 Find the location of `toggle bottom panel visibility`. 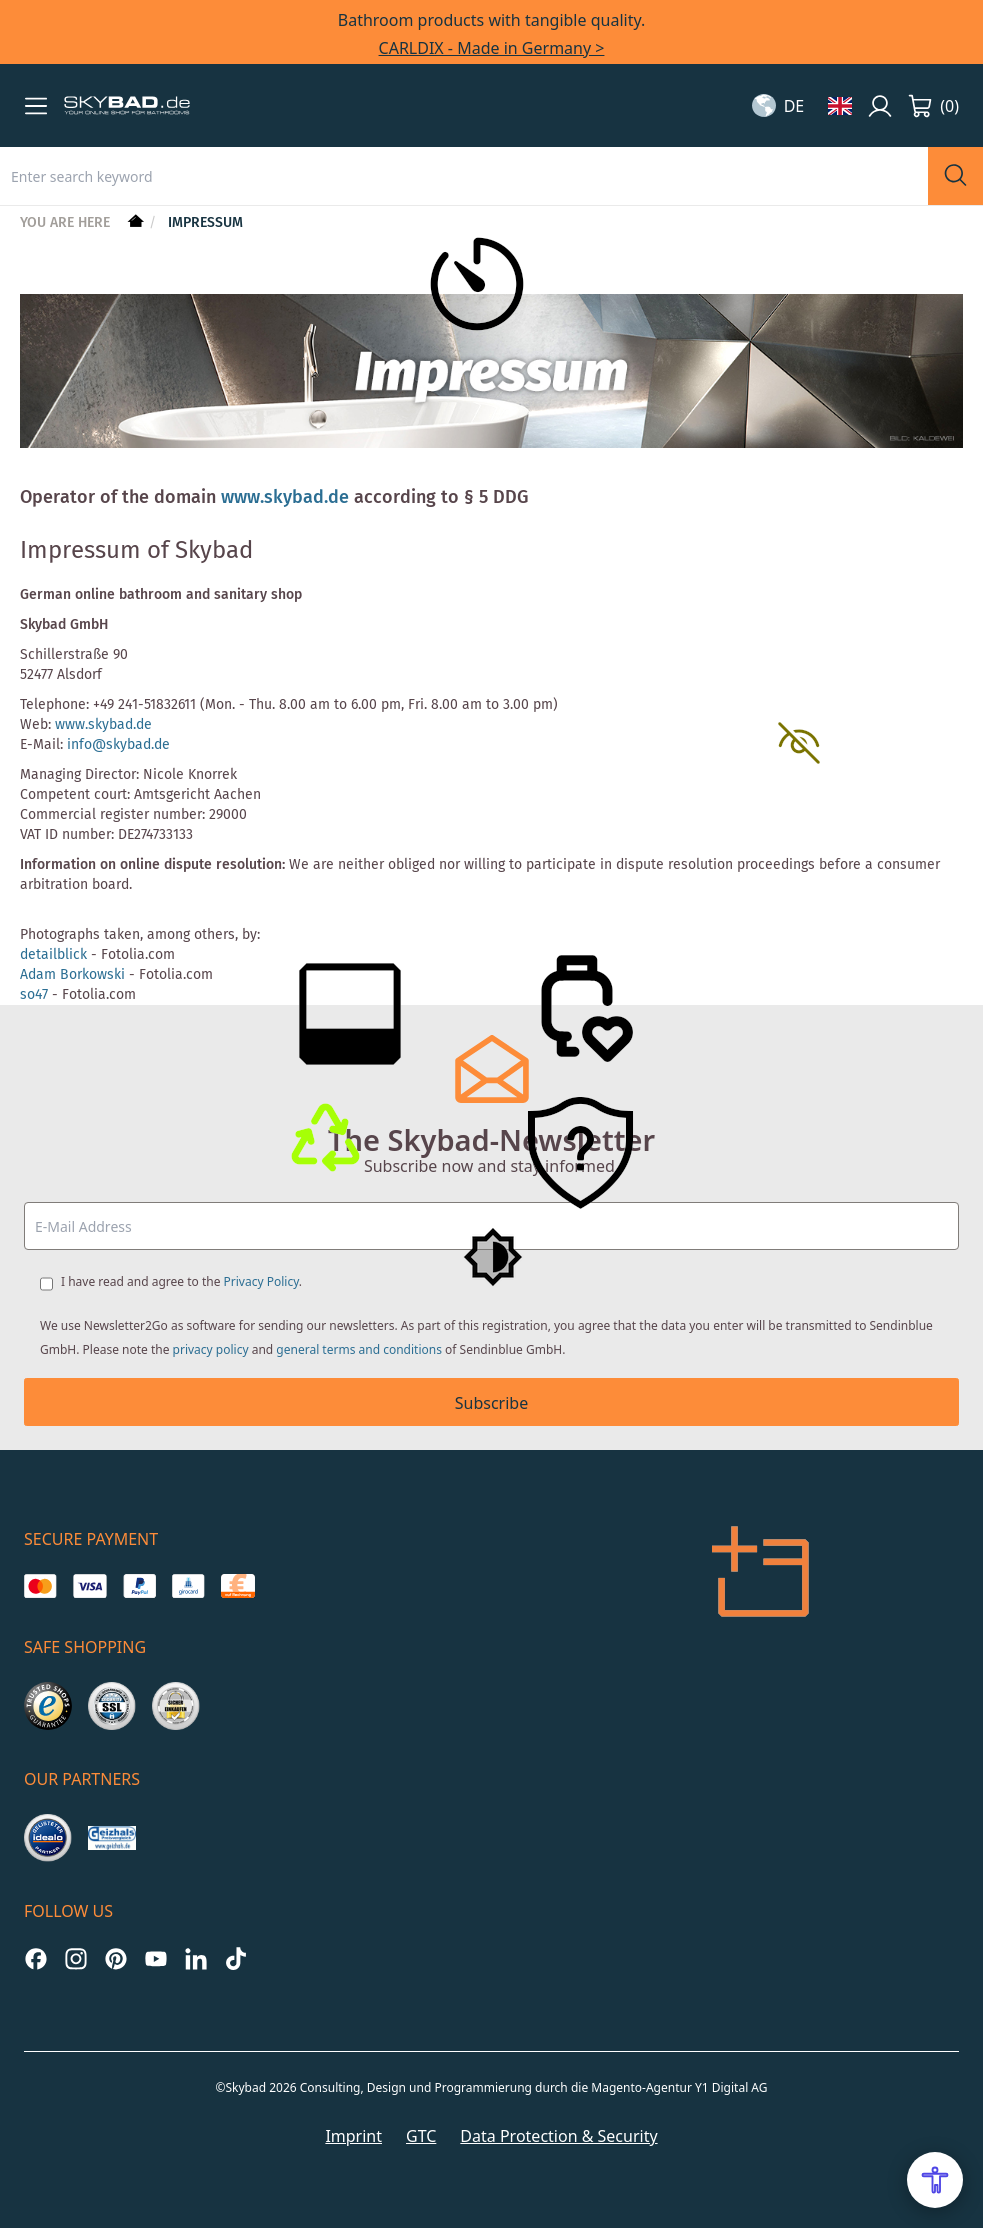

toggle bottom panel visibility is located at coordinates (350, 1014).